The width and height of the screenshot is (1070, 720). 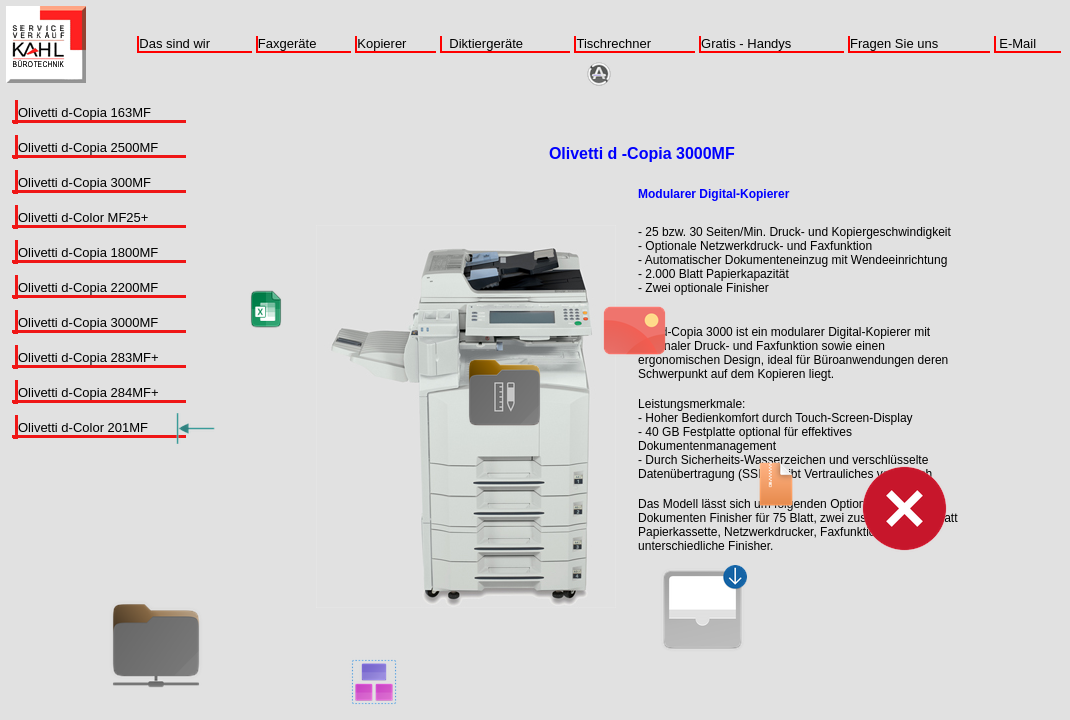 What do you see at coordinates (634, 330) in the screenshot?
I see `indicates item is linked to photos library` at bounding box center [634, 330].